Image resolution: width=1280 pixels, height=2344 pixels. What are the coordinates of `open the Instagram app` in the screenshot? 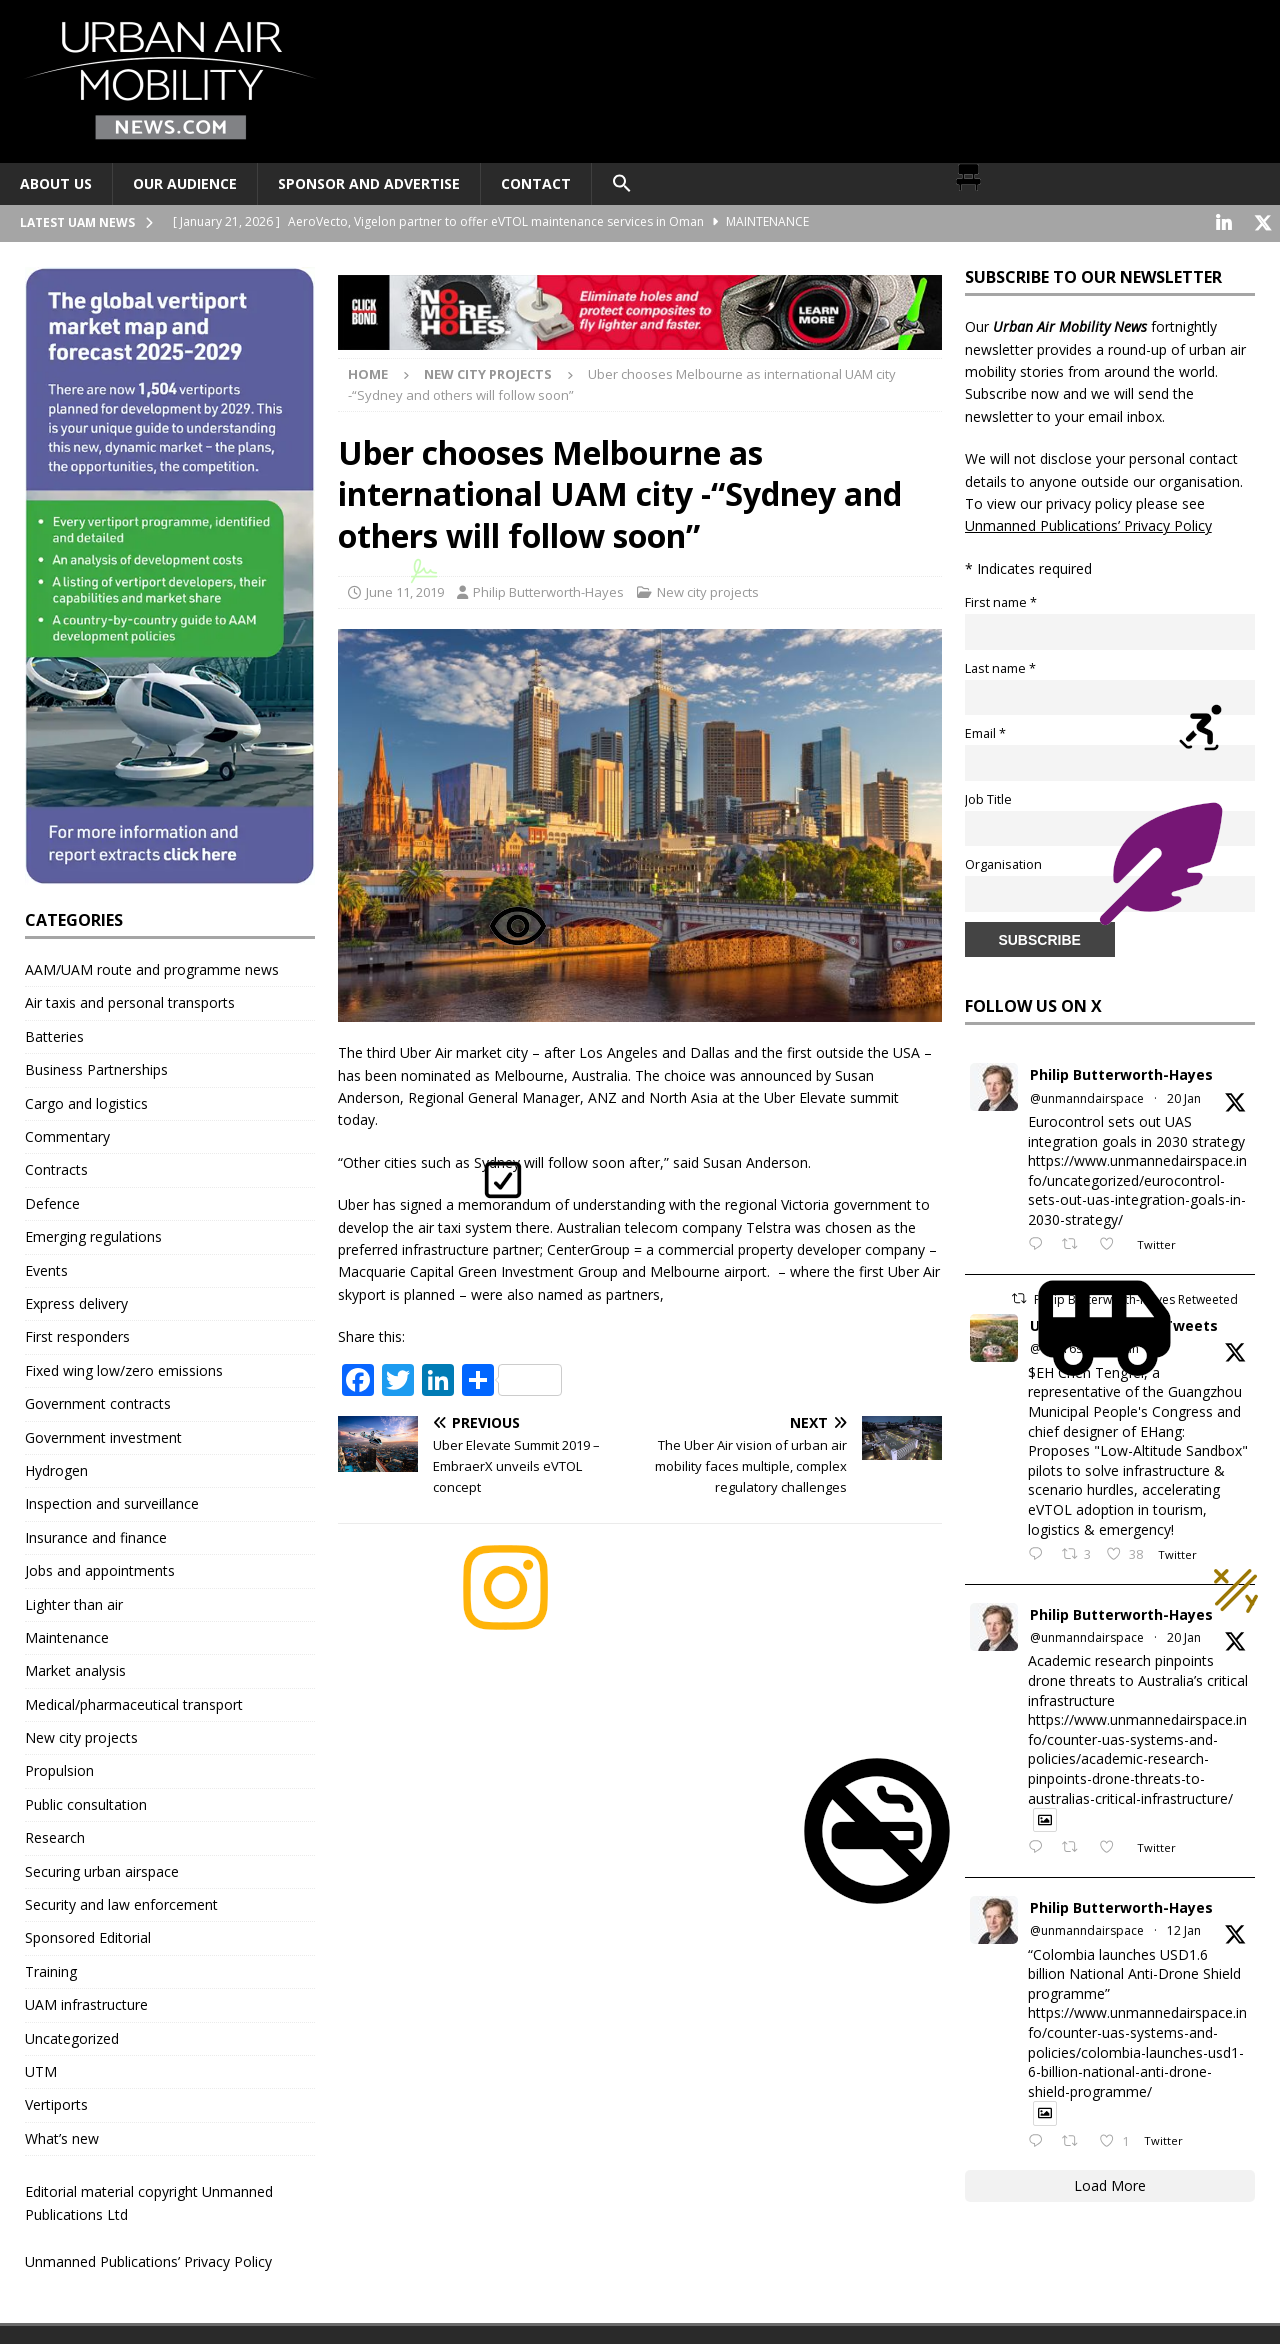 It's located at (505, 1587).